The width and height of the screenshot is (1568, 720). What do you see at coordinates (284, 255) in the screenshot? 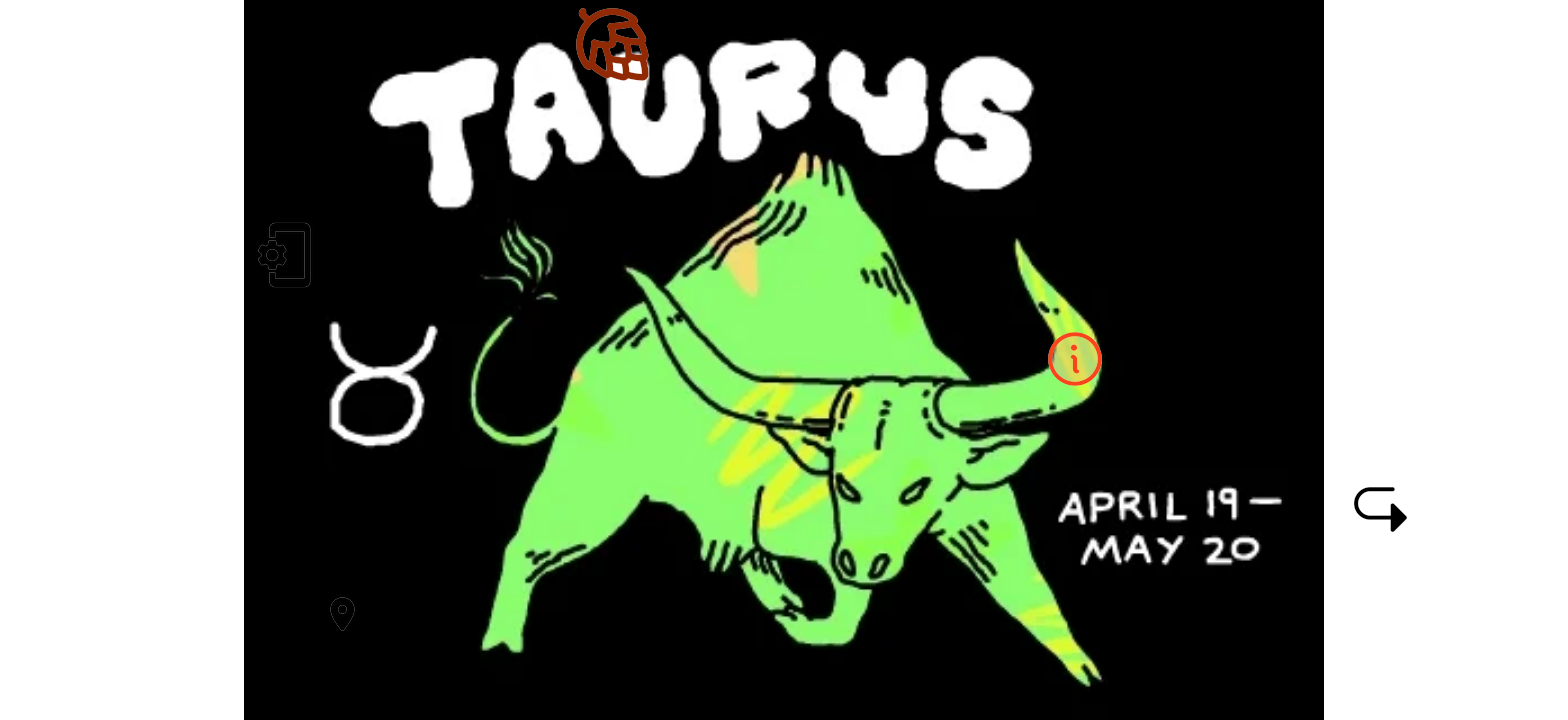
I see `configure device connection settings` at bounding box center [284, 255].